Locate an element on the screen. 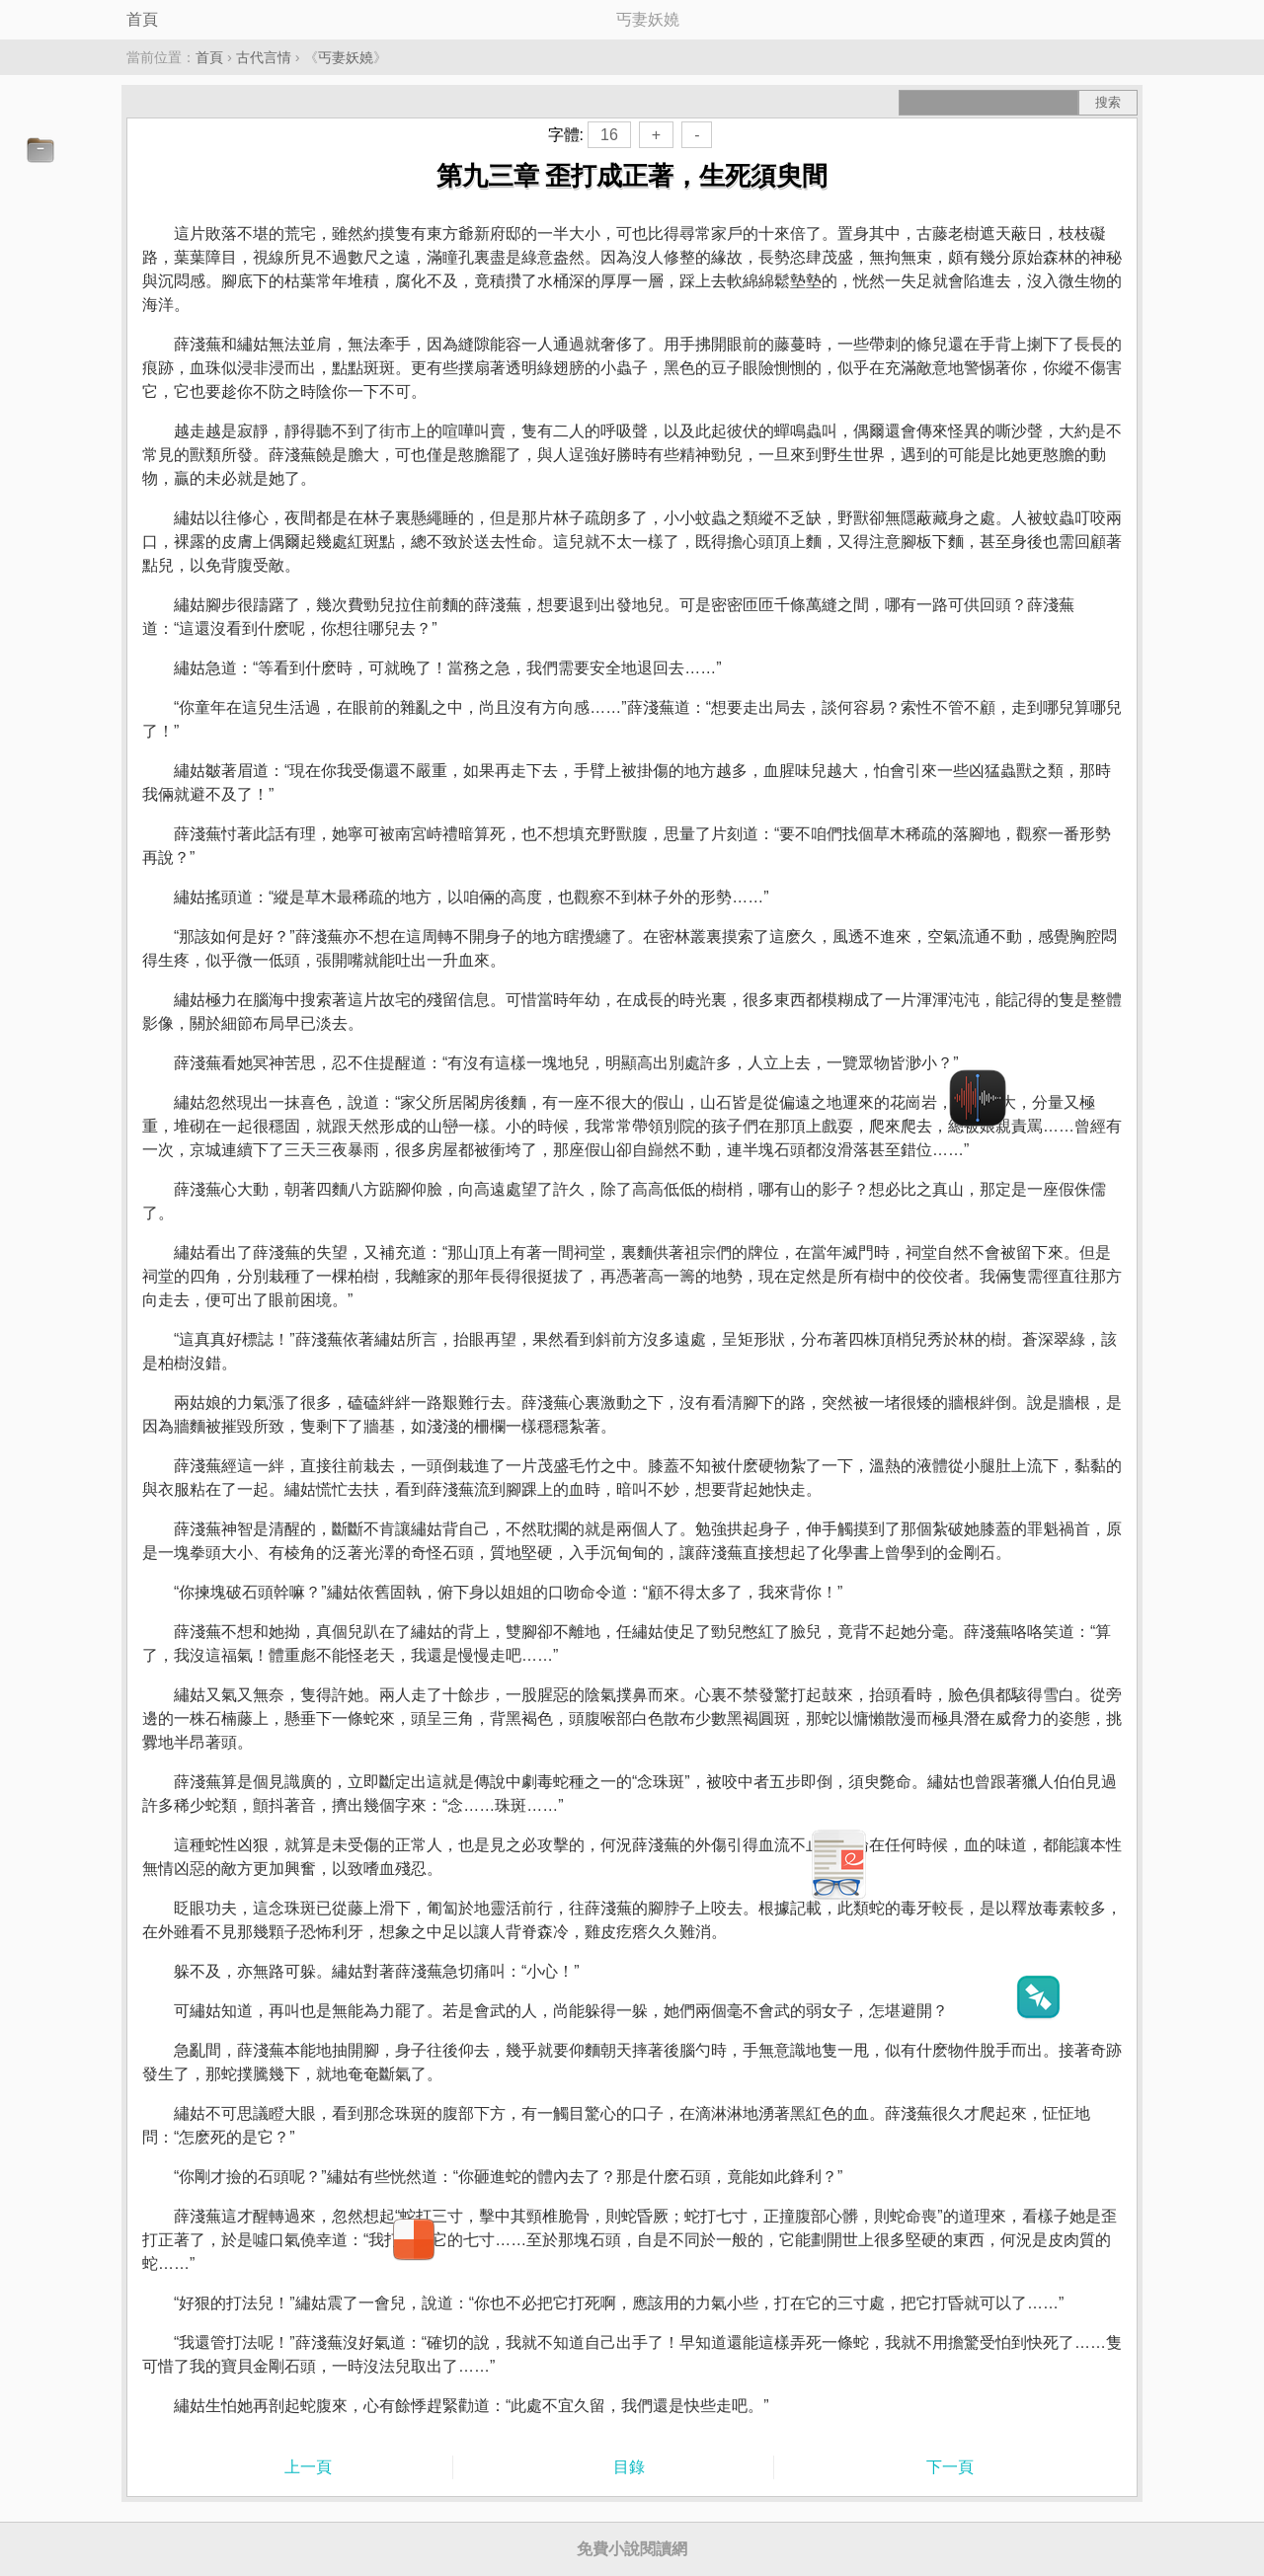  open voice memos app is located at coordinates (978, 1098).